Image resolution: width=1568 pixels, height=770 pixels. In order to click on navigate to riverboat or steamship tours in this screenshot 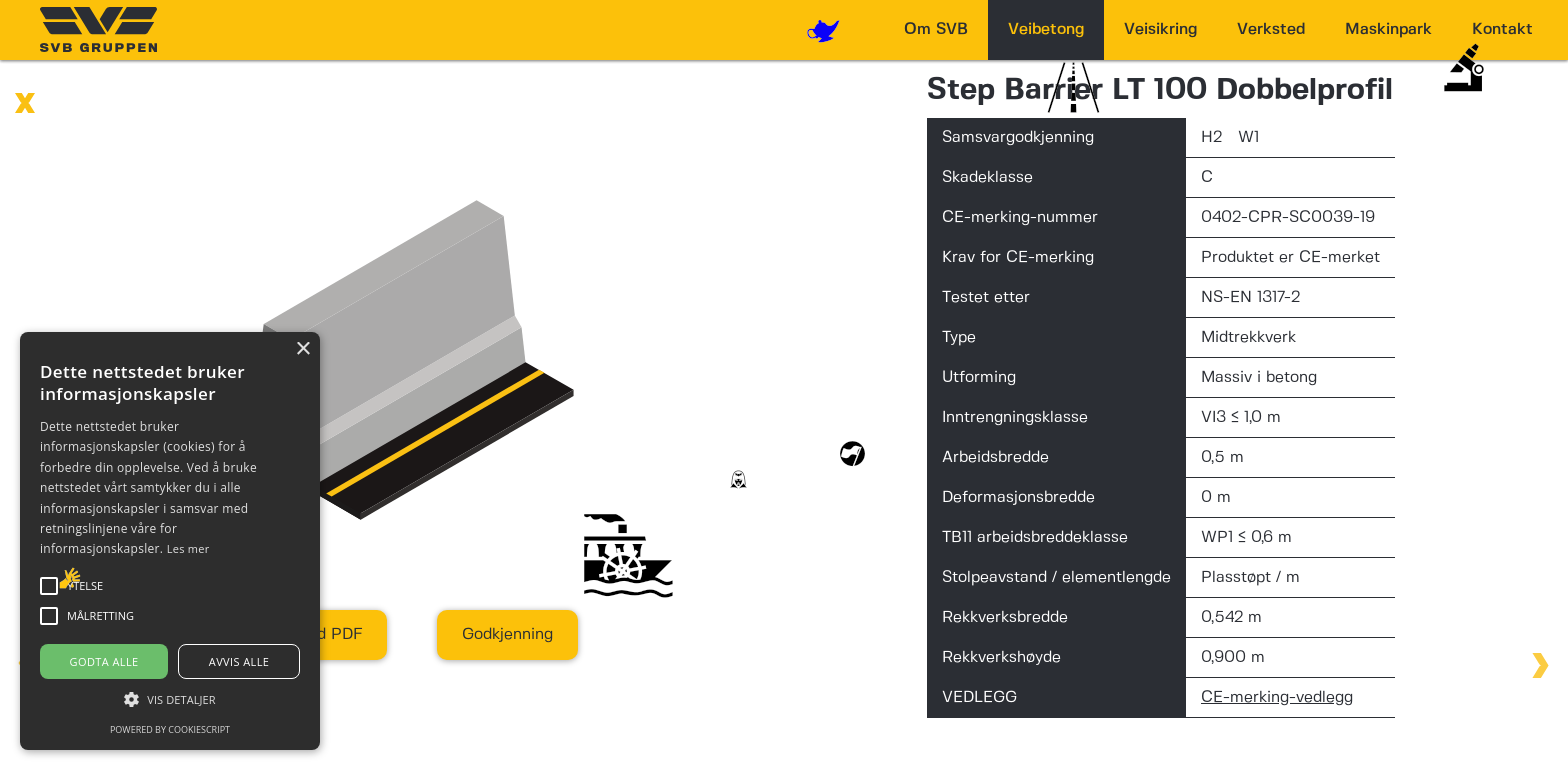, I will do `click(628, 558)`.